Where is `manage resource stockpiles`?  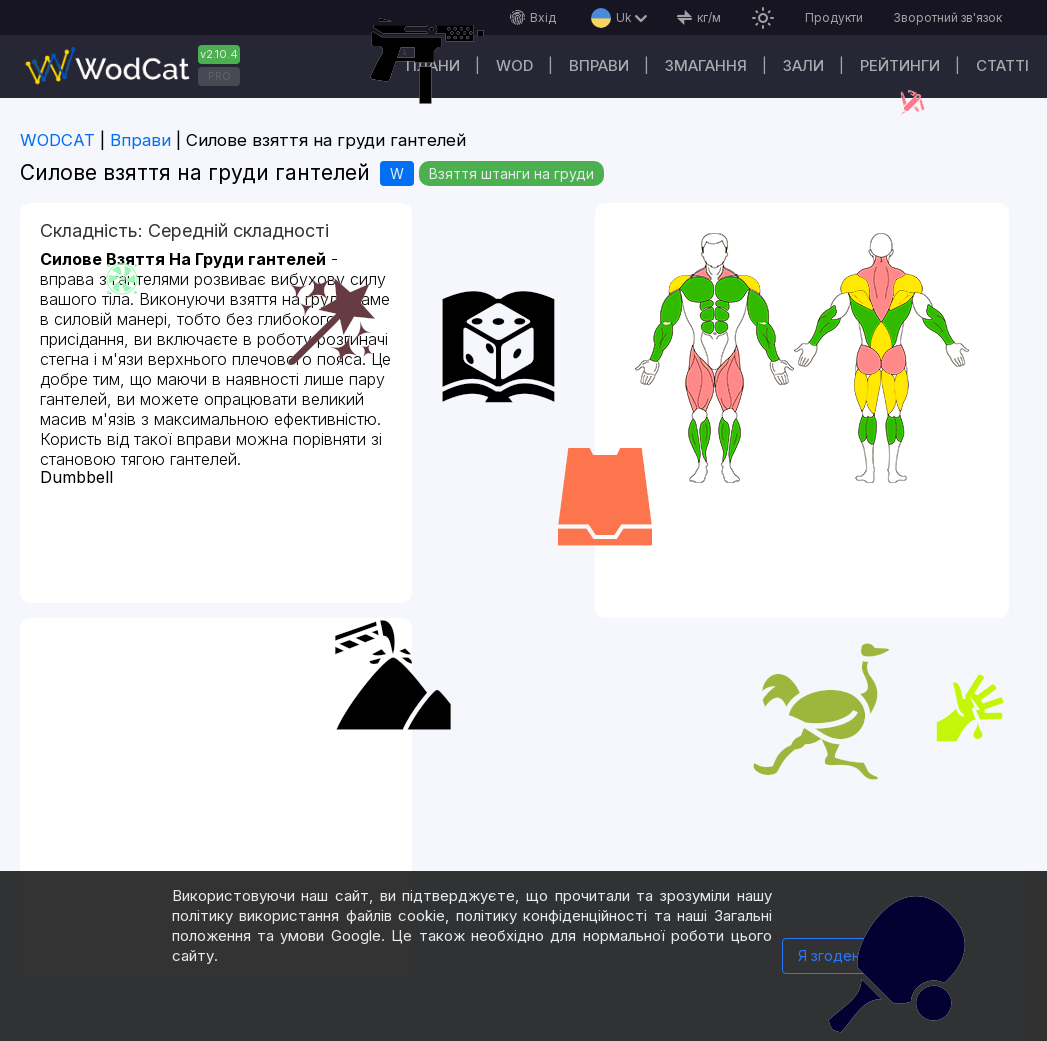
manage resource stockpiles is located at coordinates (393, 673).